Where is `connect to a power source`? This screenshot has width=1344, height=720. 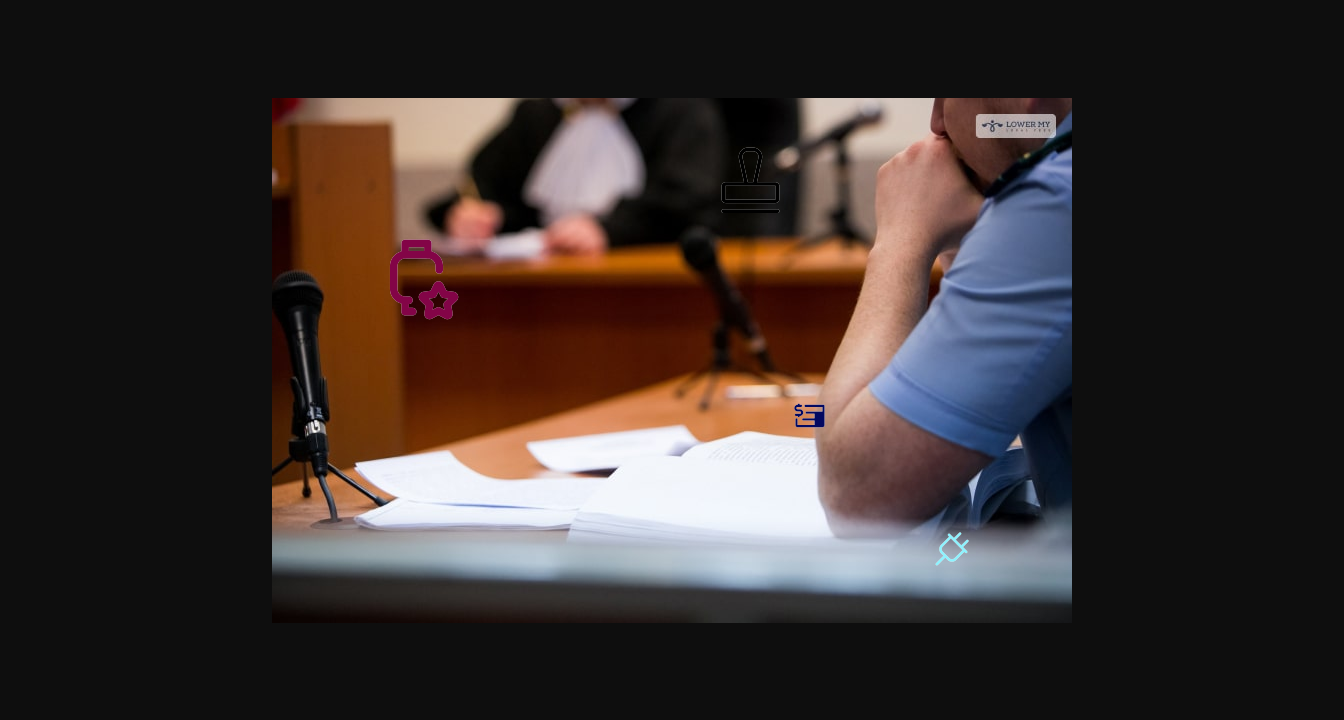
connect to a power source is located at coordinates (951, 549).